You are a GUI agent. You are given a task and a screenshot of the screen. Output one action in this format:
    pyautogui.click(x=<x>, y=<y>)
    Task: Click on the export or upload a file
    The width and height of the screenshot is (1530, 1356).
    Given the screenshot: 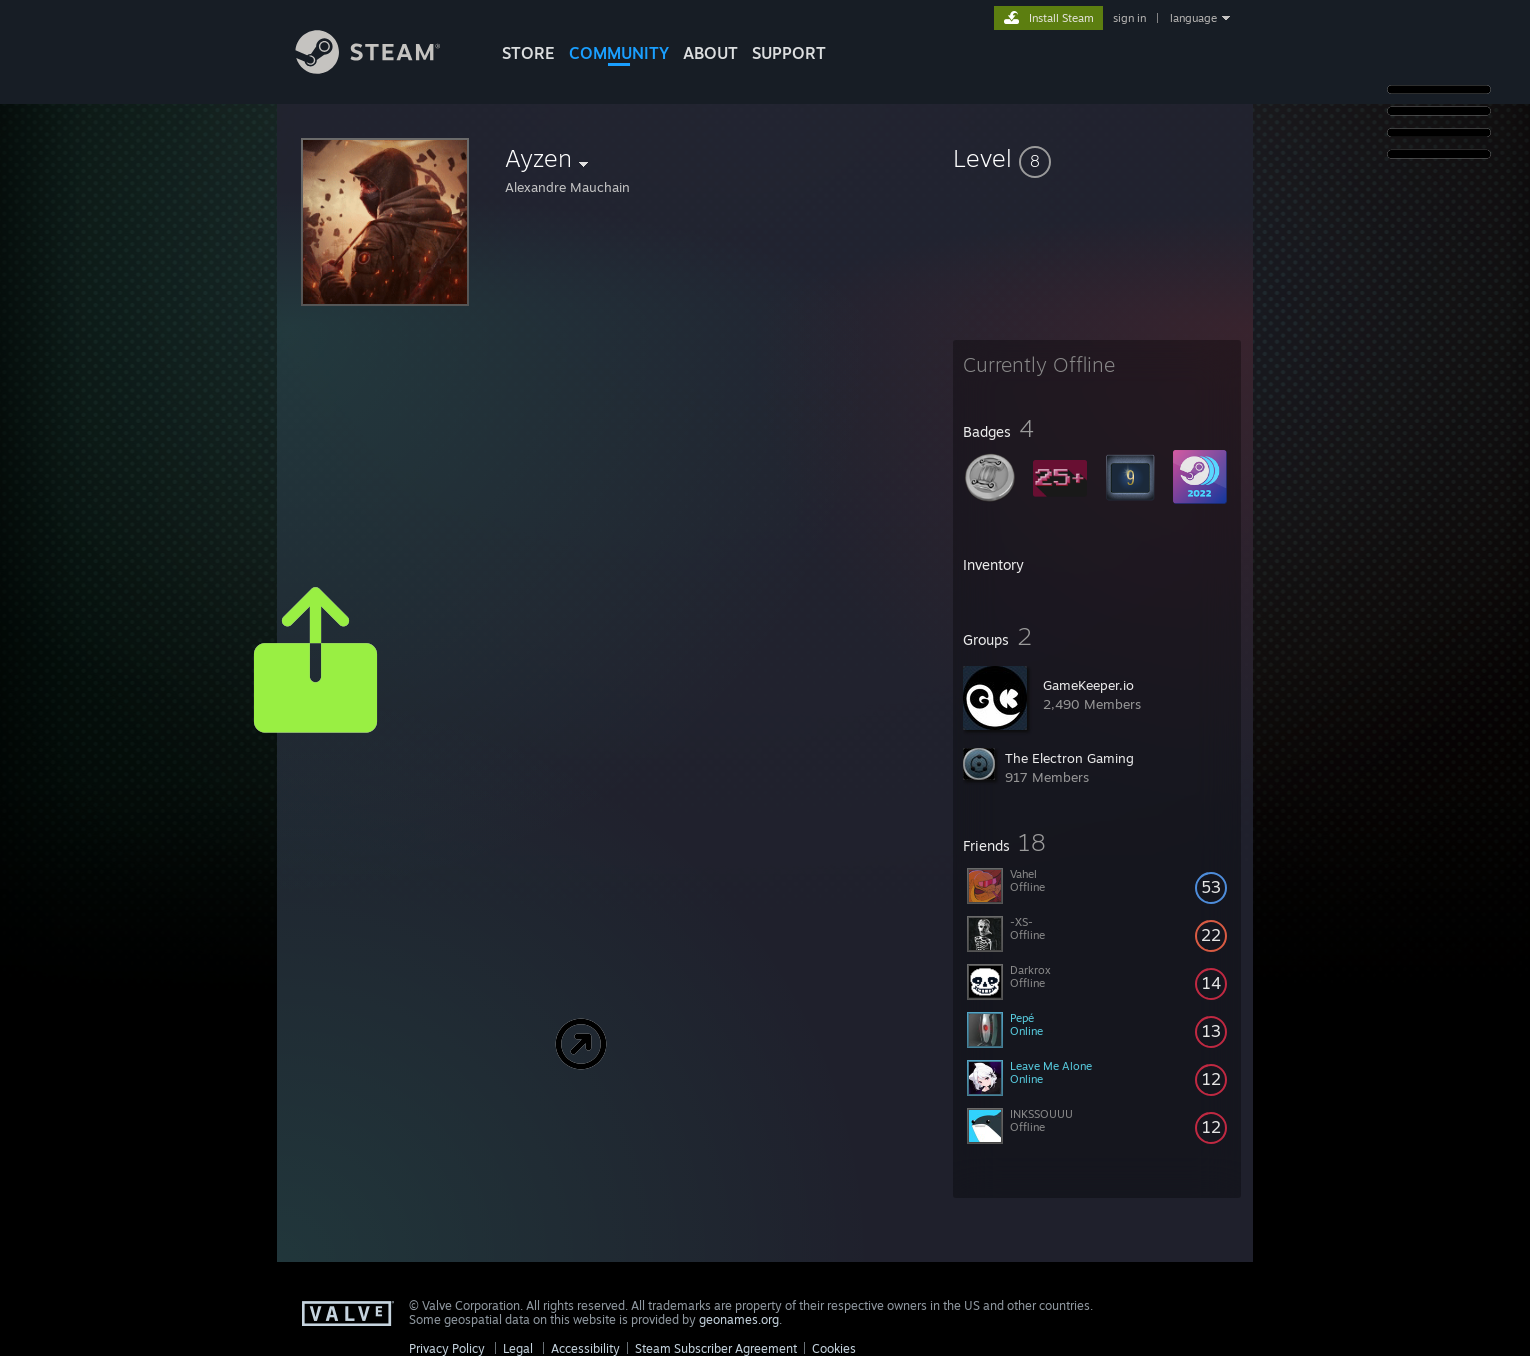 What is the action you would take?
    pyautogui.click(x=315, y=665)
    